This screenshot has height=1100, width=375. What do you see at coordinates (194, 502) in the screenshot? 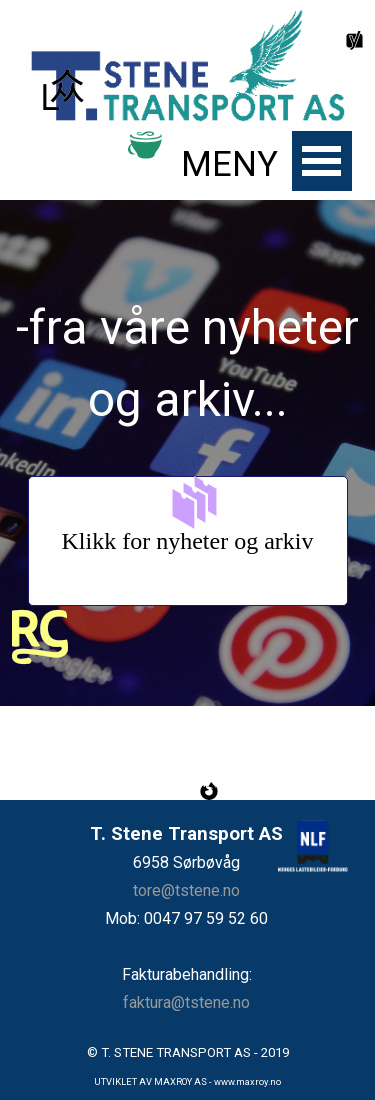
I see `wasmer logo` at bounding box center [194, 502].